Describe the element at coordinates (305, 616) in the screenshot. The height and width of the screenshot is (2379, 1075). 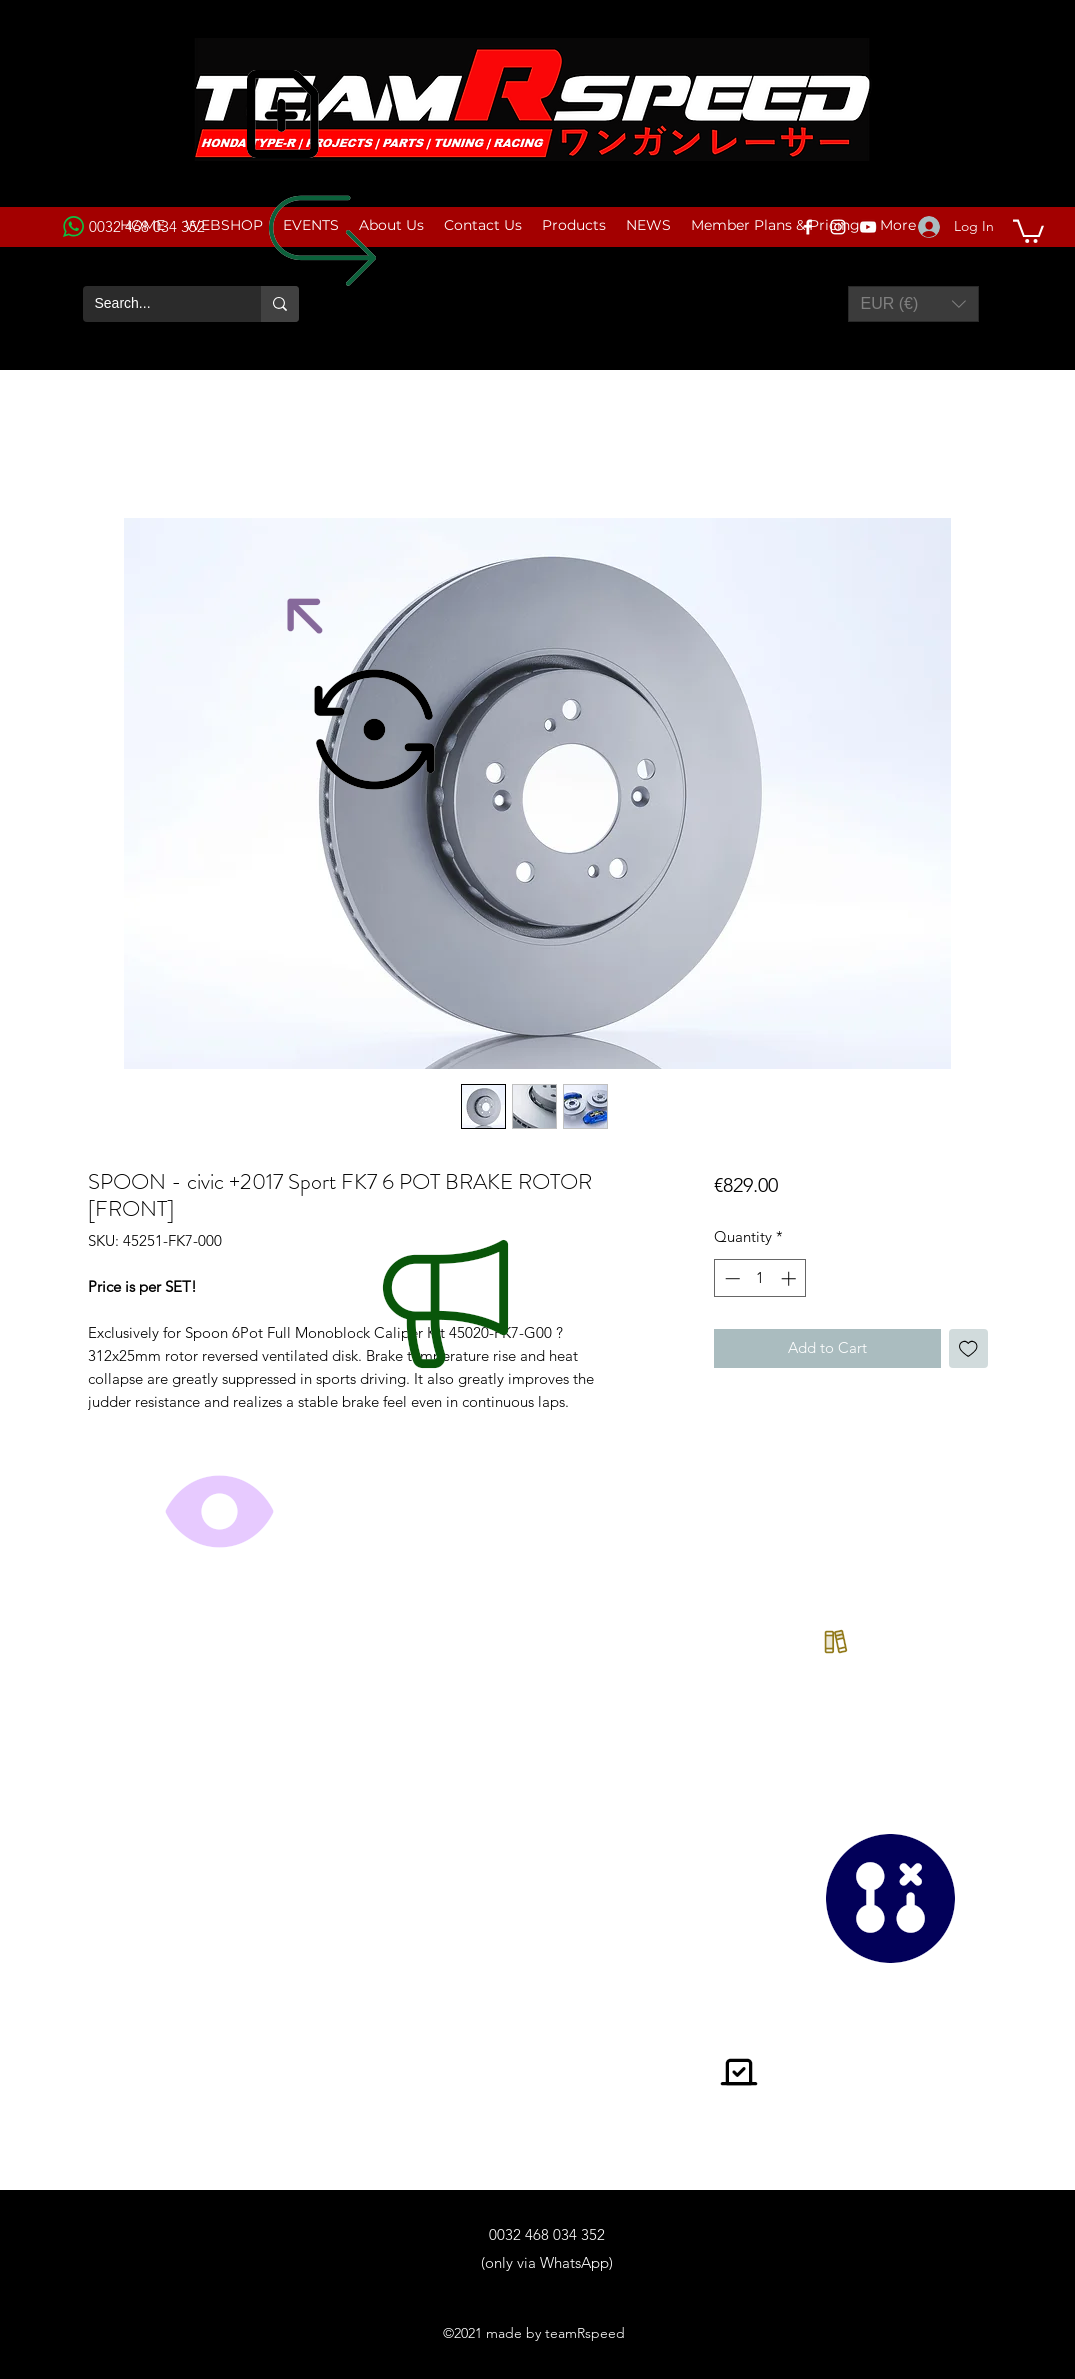
I see `navigate back to previous screen` at that location.